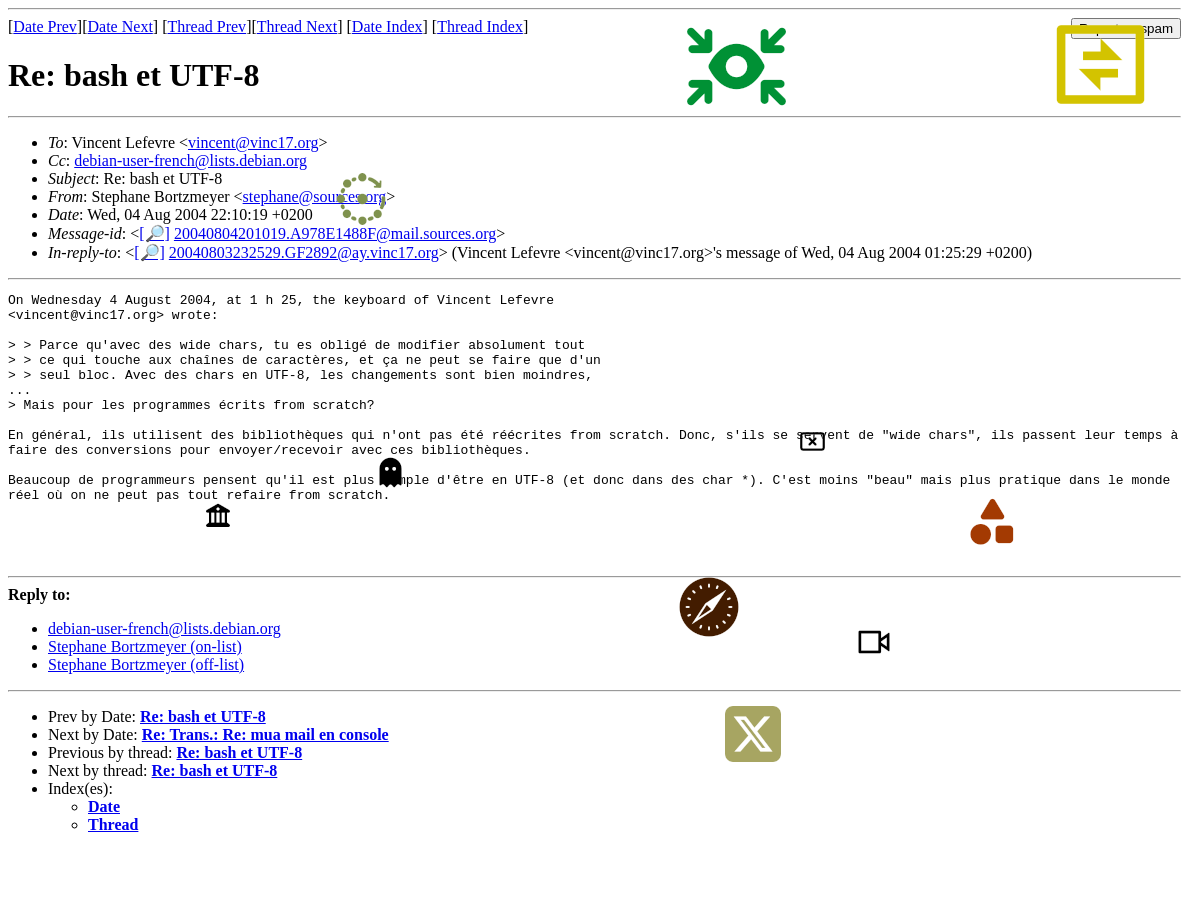  I want to click on open Safari web browser, so click(709, 607).